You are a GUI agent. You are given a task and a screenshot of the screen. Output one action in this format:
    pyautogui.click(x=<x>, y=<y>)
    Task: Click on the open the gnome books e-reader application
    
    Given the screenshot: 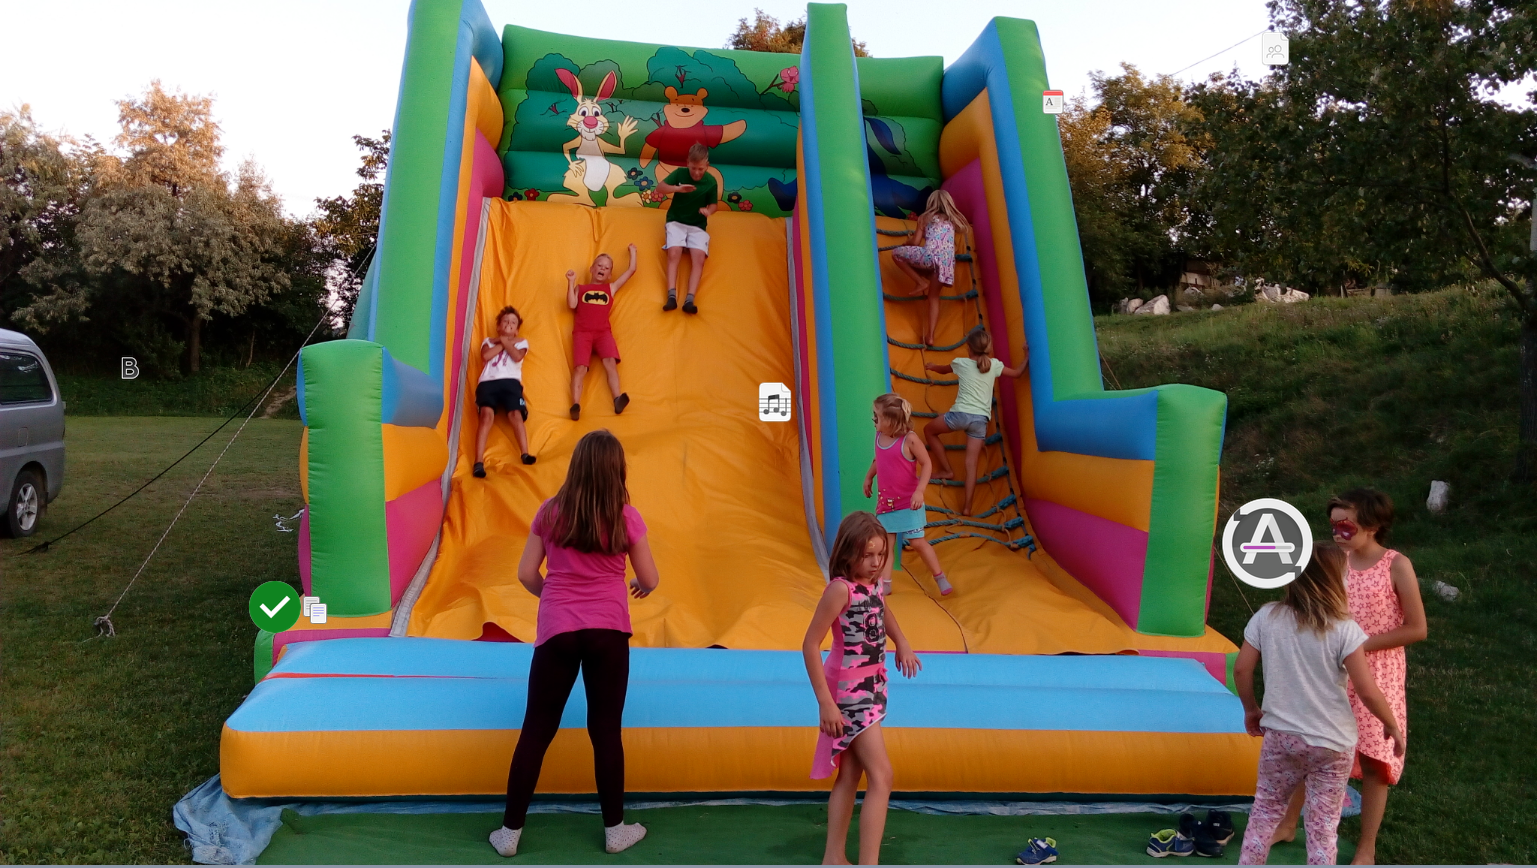 What is the action you would take?
    pyautogui.click(x=1053, y=102)
    